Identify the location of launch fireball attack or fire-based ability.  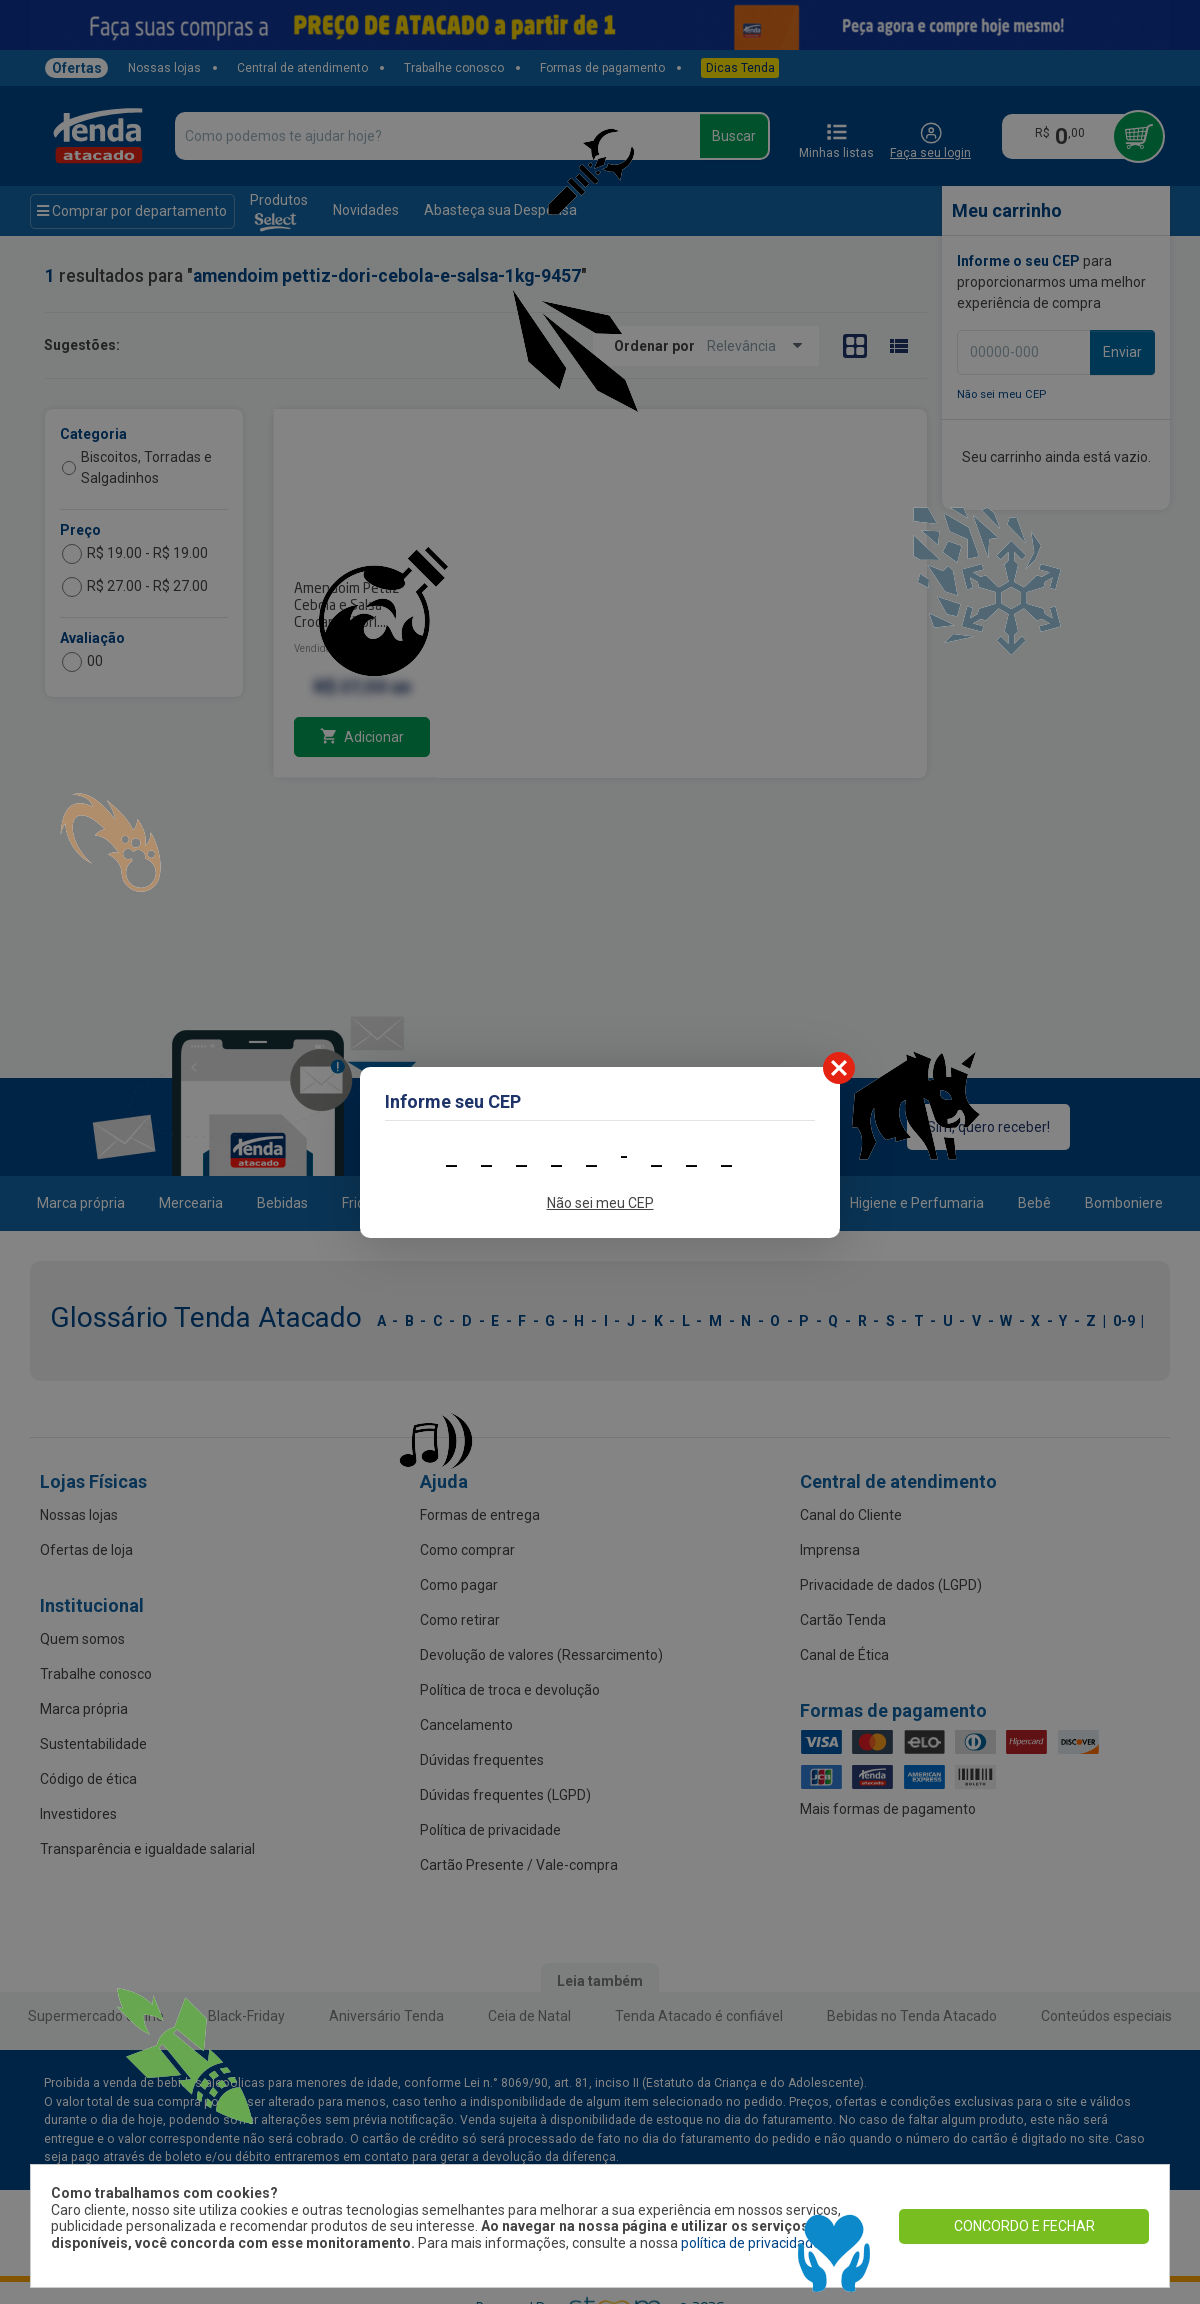
(111, 843).